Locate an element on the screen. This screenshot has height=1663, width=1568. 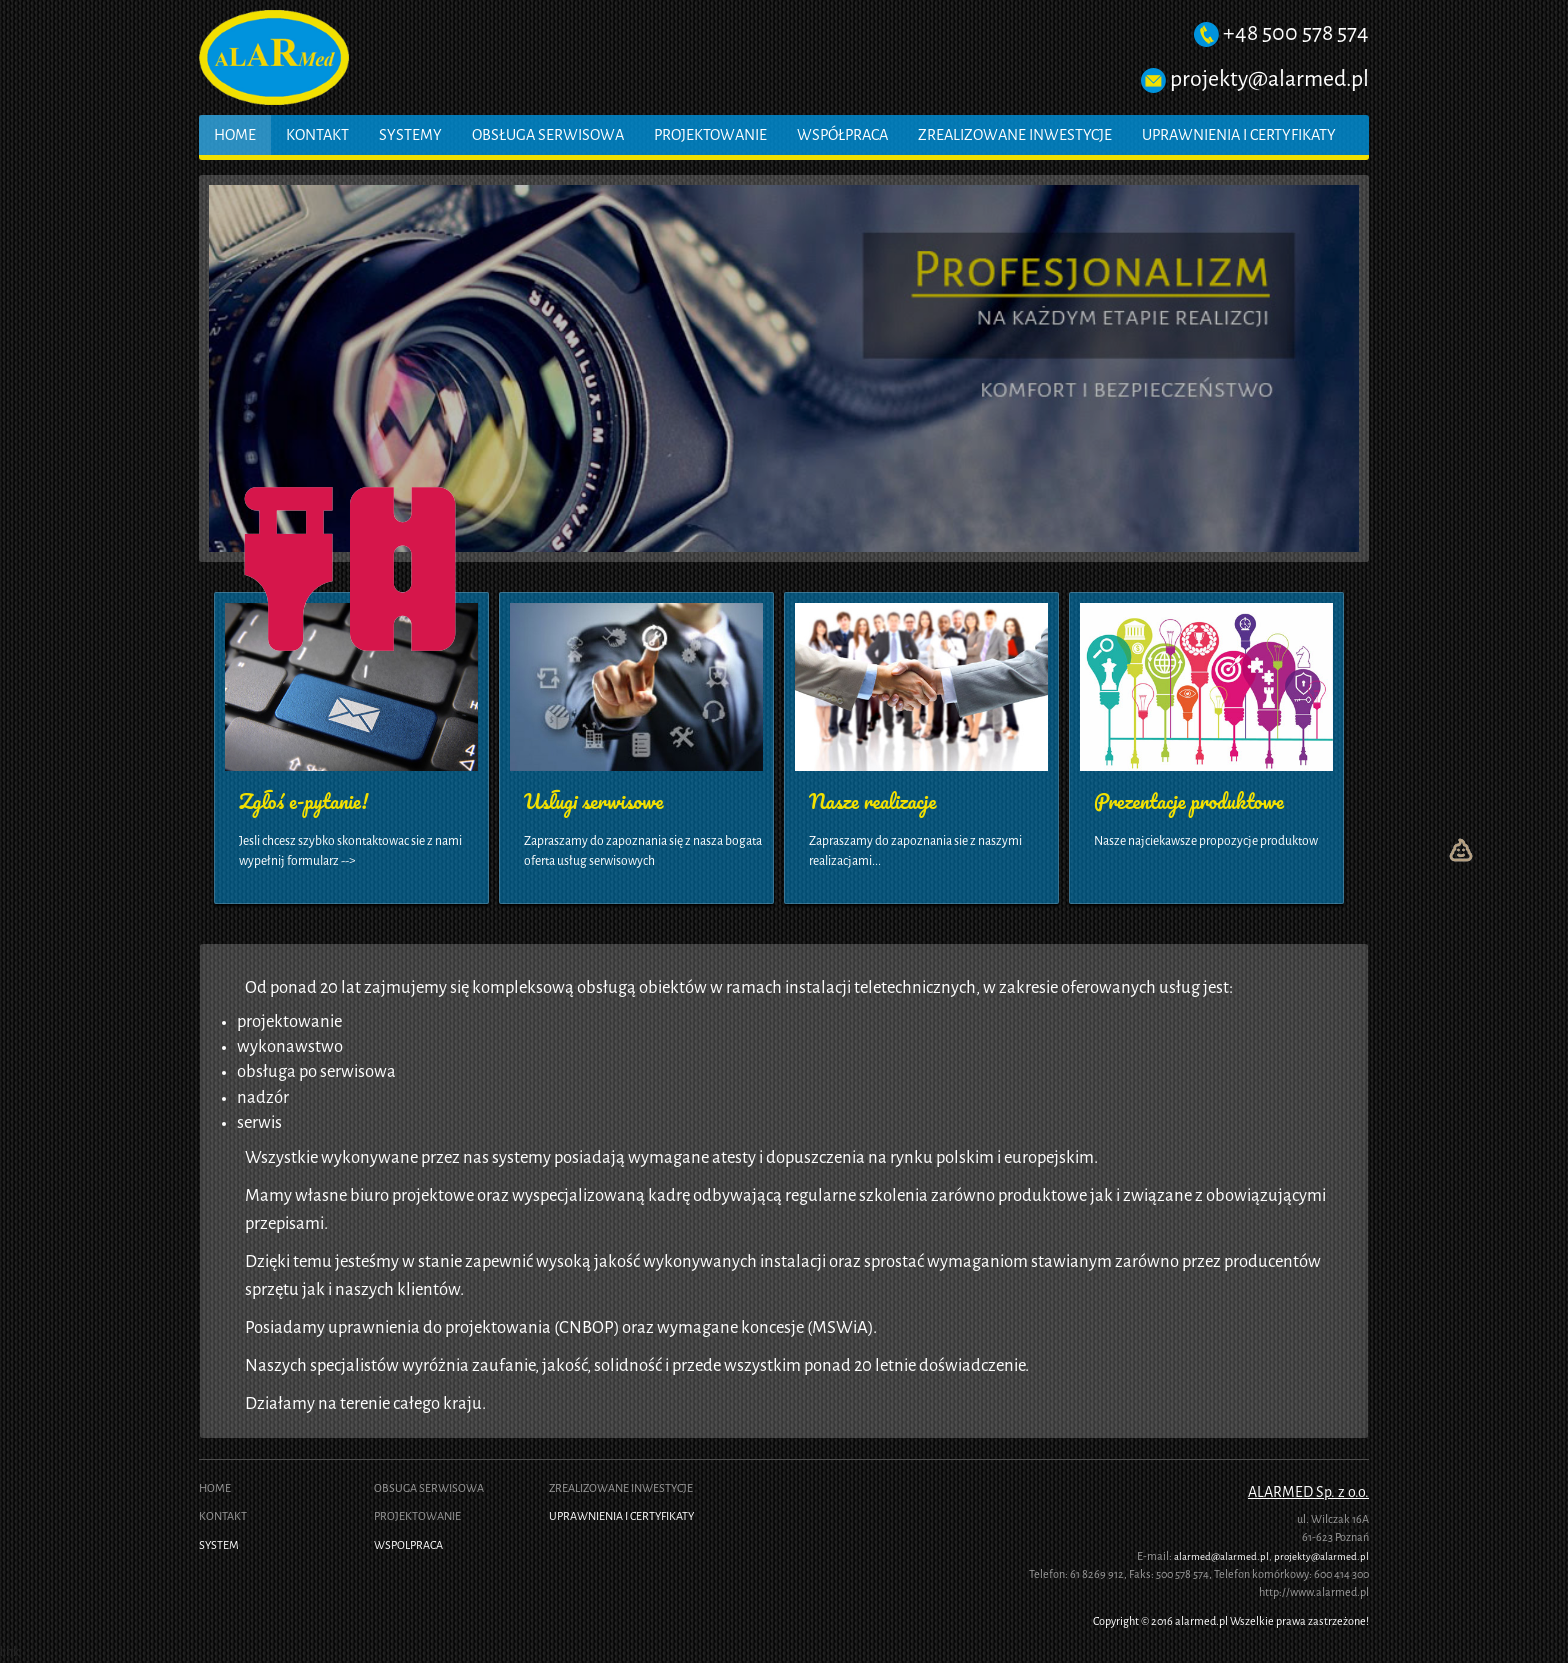
add a poop emoji reaction is located at coordinates (1461, 850).